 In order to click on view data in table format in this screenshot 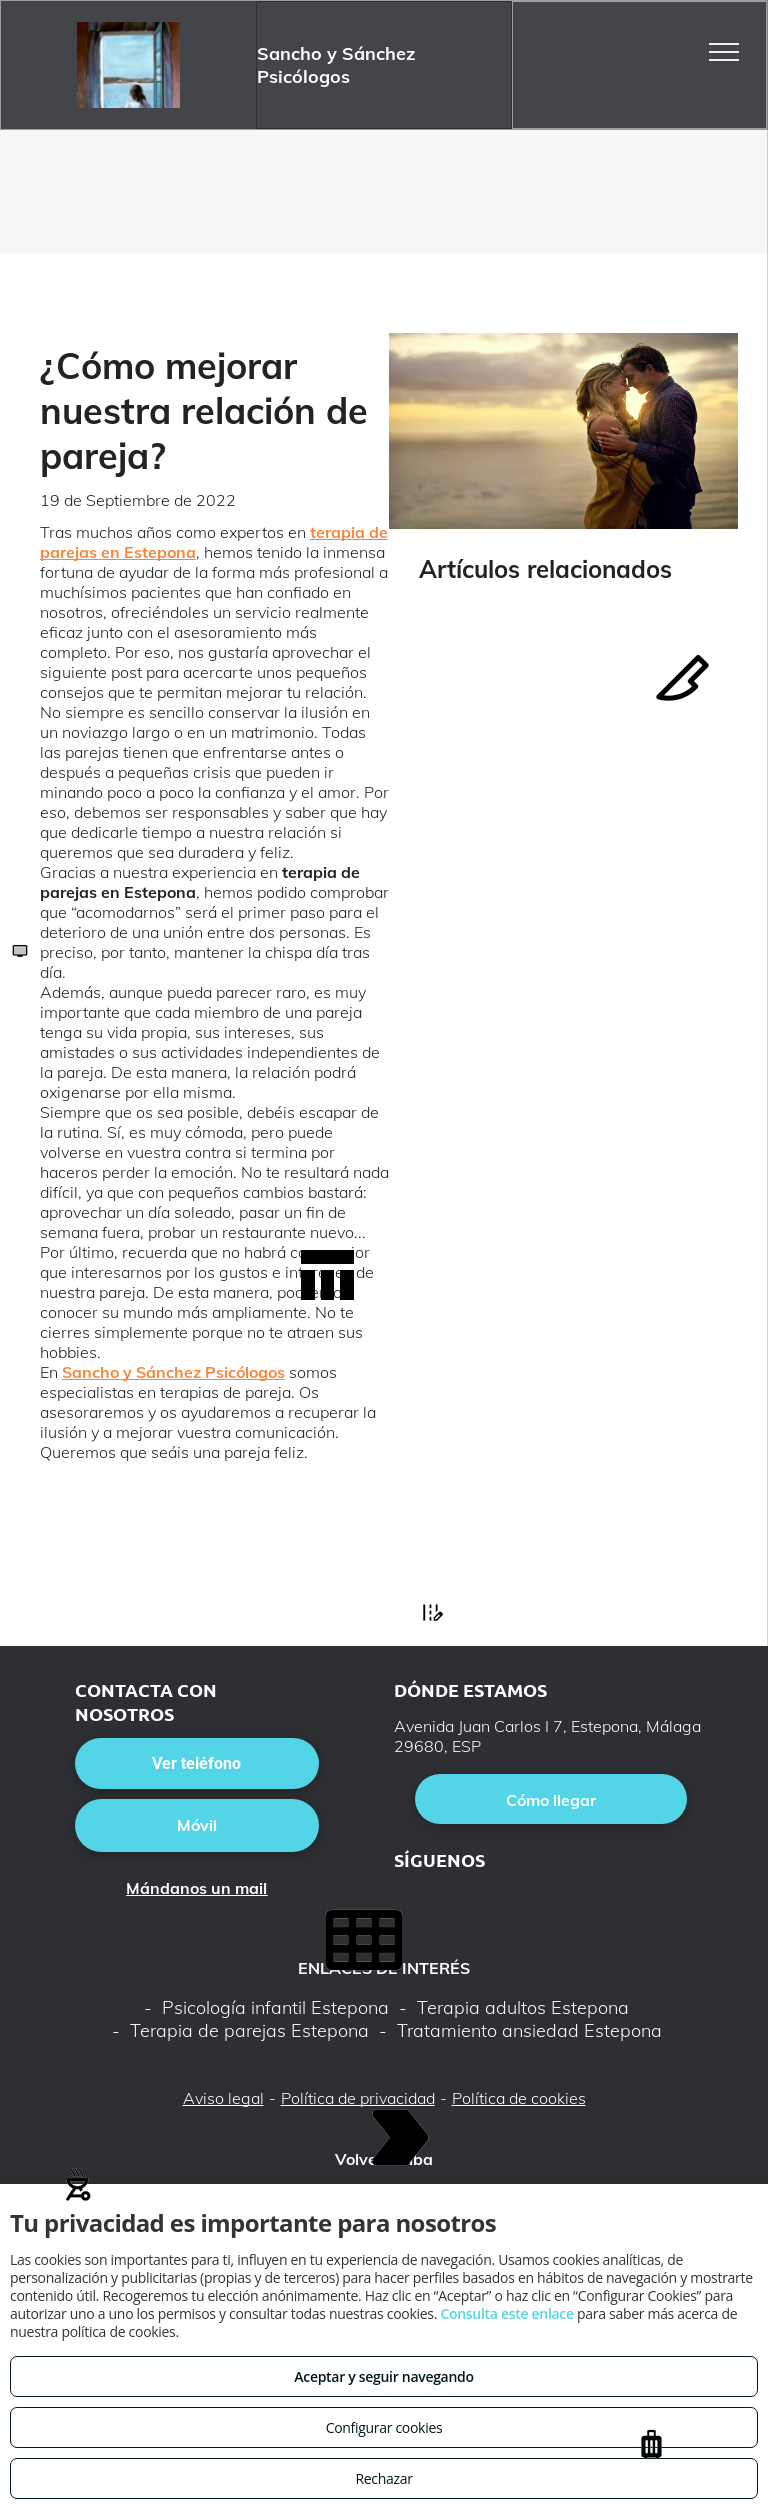, I will do `click(326, 1275)`.